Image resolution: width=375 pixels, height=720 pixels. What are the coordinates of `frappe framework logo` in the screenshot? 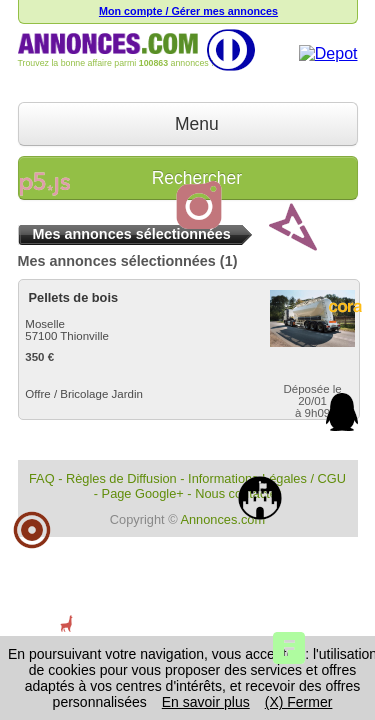 It's located at (289, 648).